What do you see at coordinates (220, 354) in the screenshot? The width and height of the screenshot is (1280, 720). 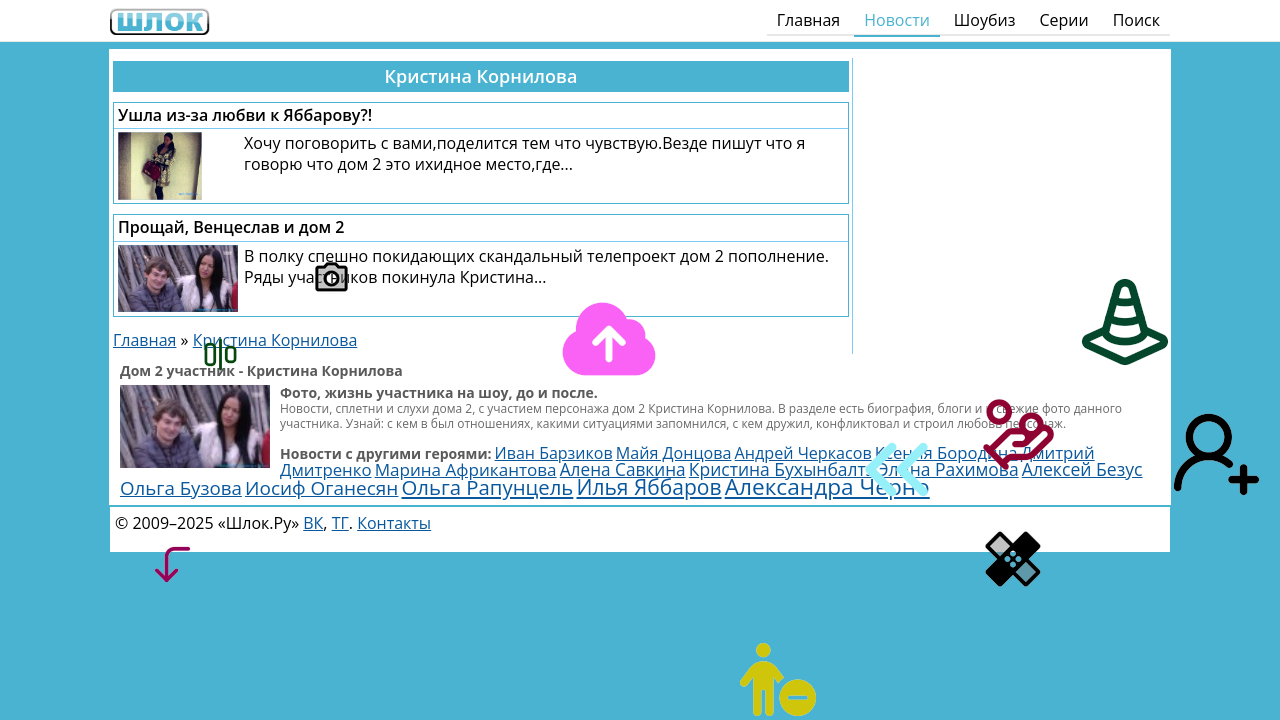 I see `center align elements horizontally` at bounding box center [220, 354].